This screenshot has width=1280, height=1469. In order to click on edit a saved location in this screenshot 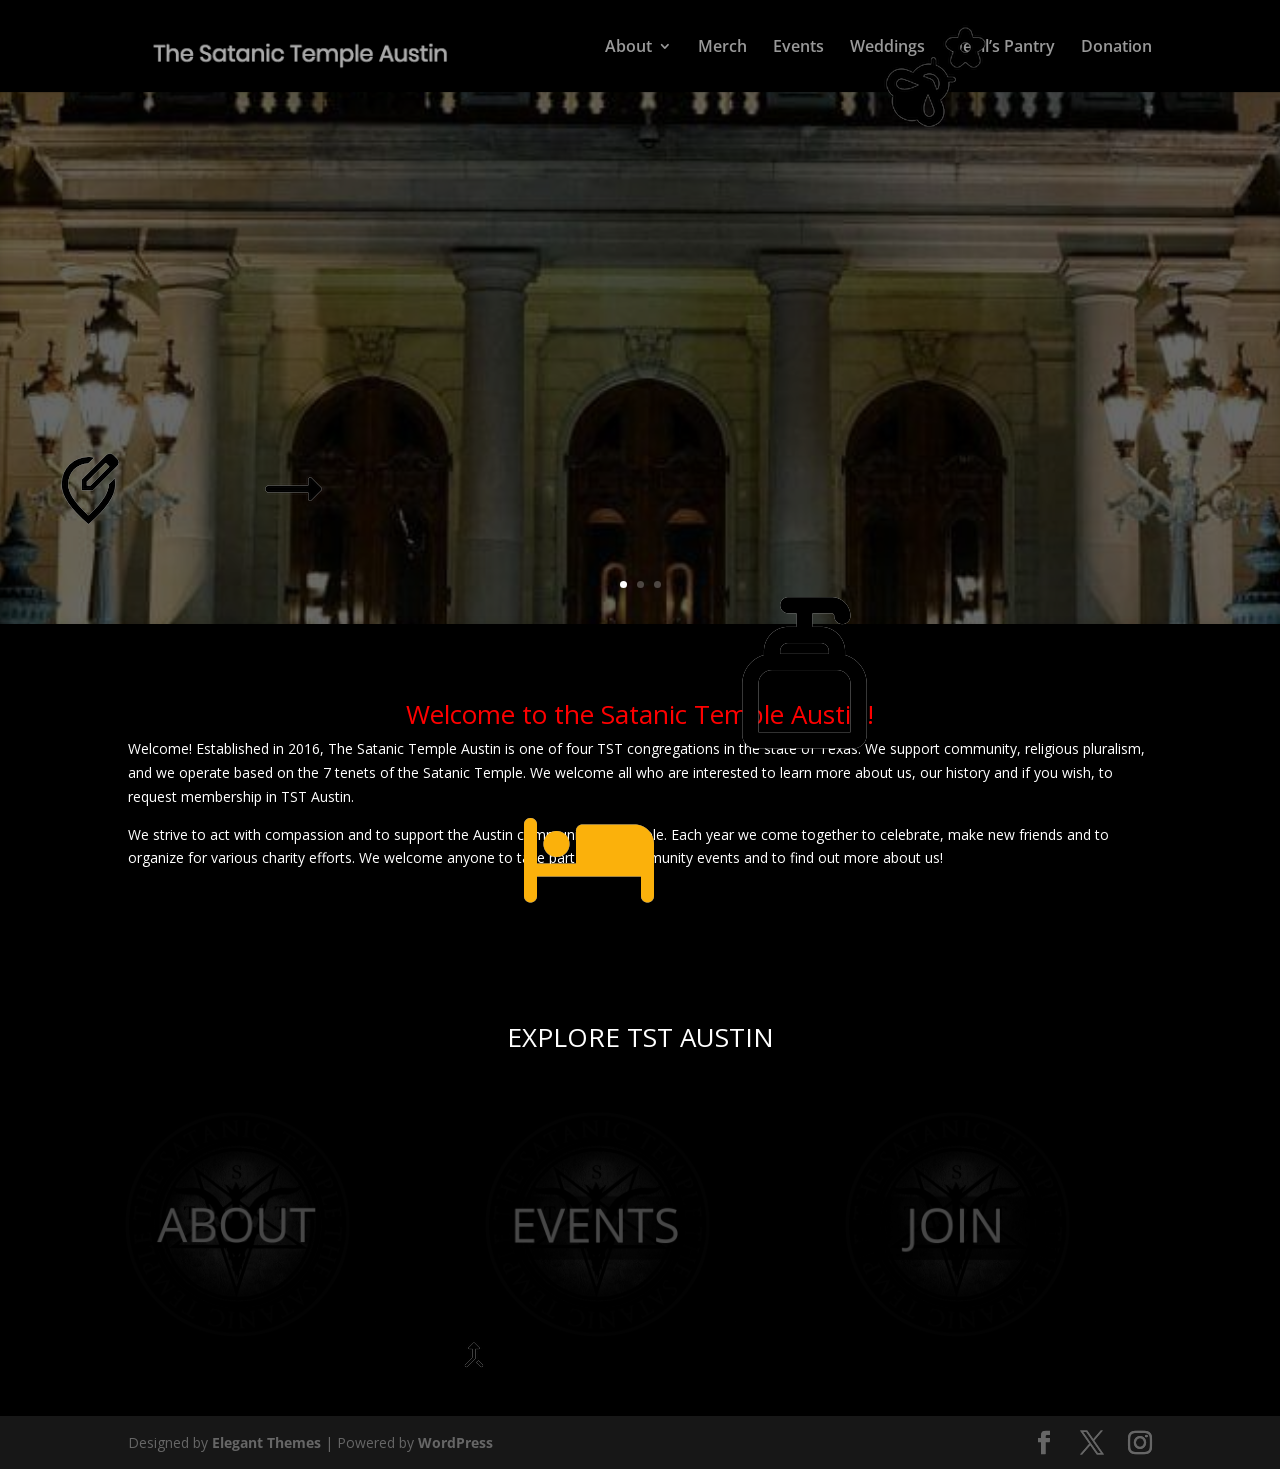, I will do `click(88, 490)`.